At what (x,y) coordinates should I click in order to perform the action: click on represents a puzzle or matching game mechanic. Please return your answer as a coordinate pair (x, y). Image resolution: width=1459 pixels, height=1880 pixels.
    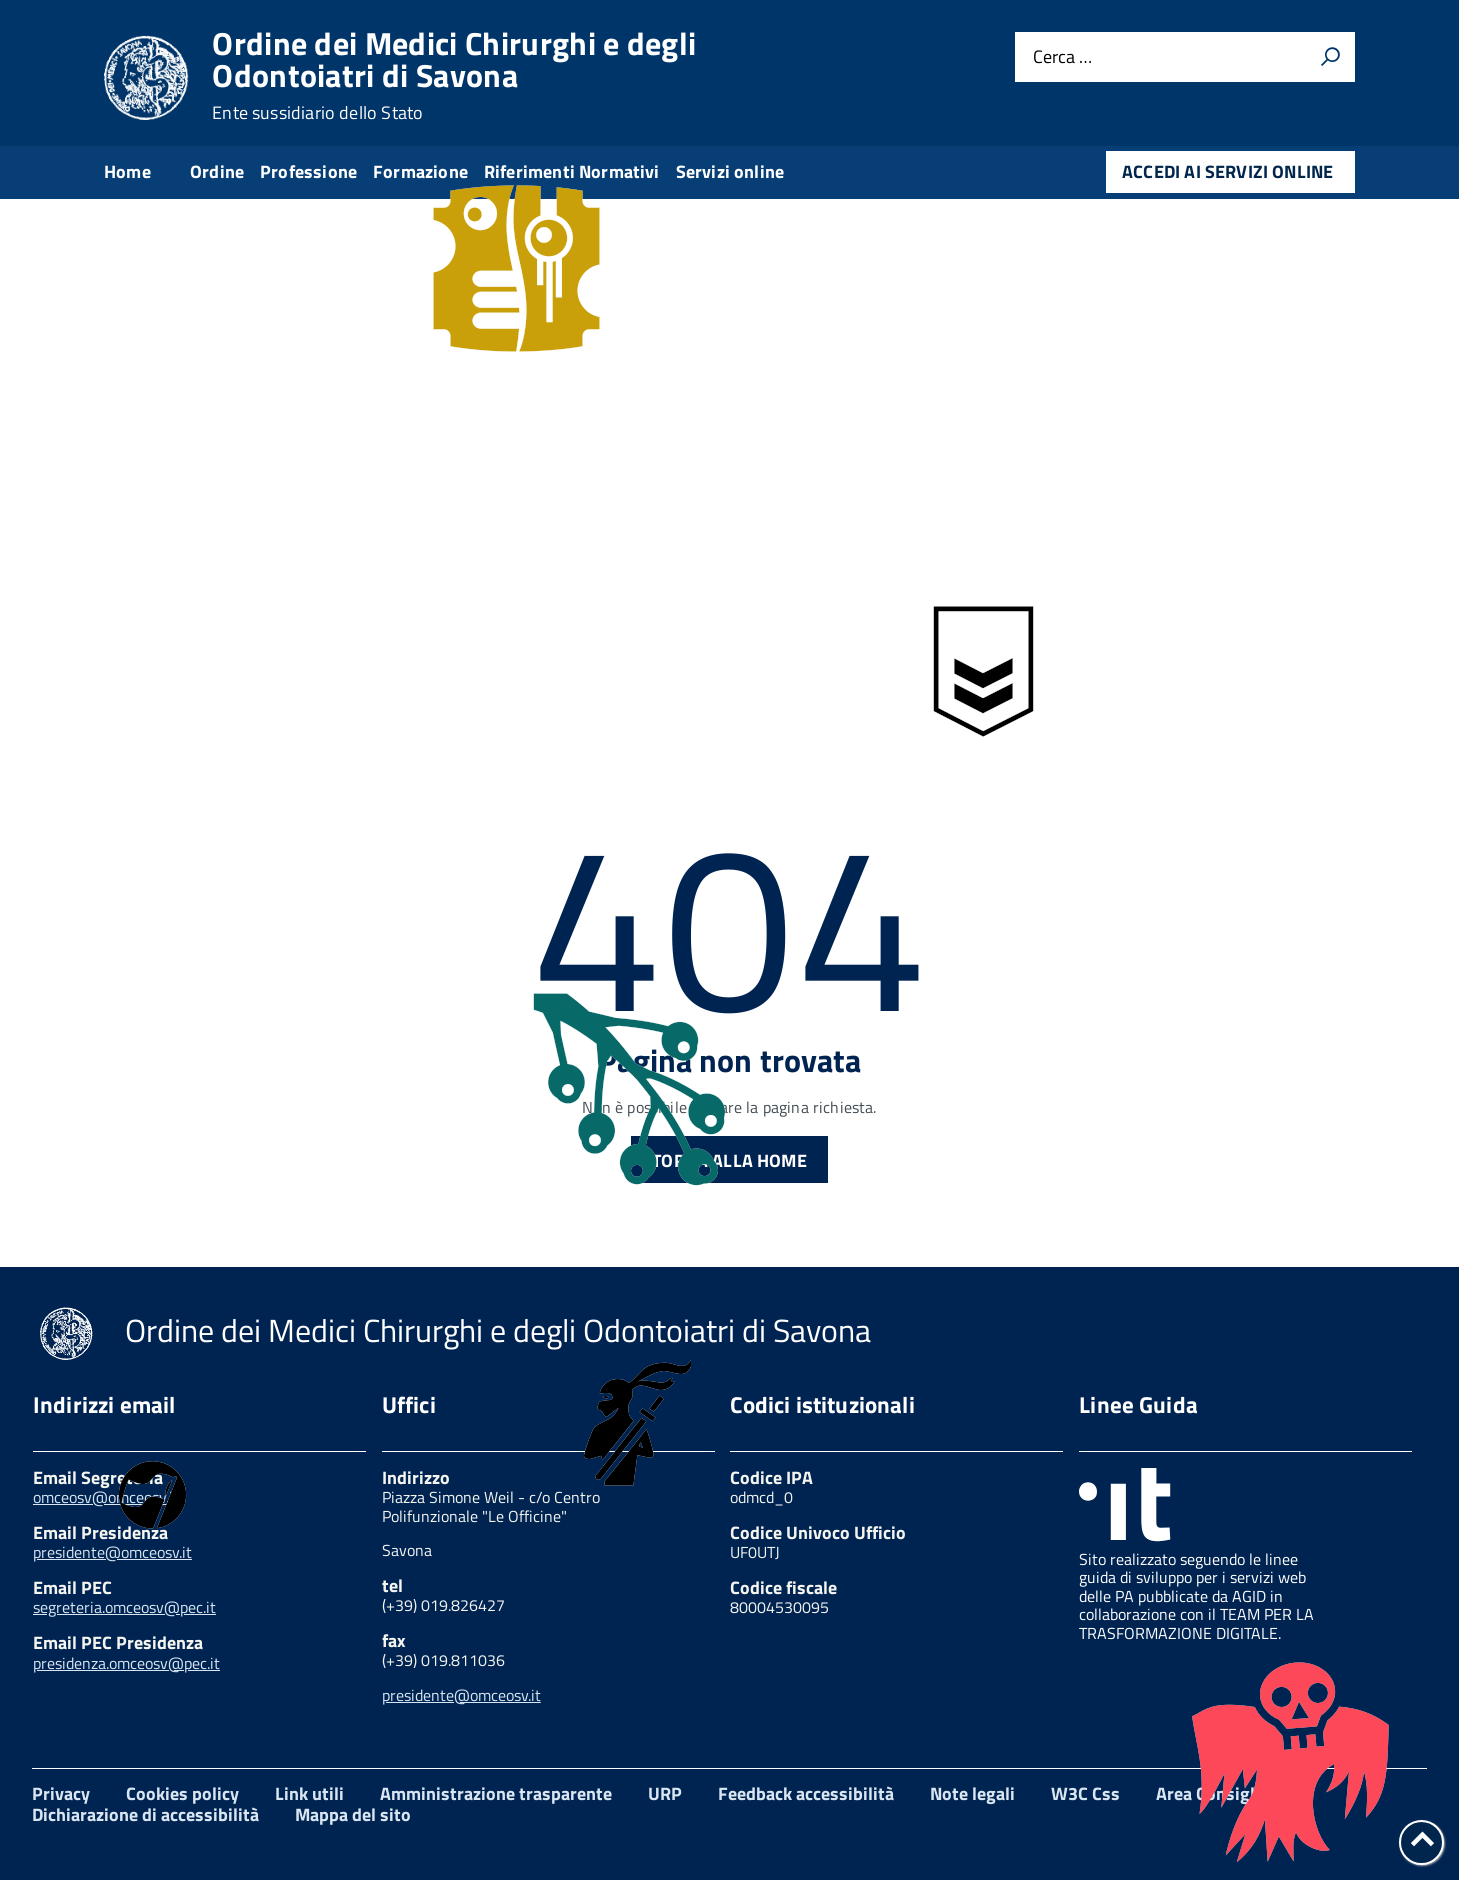
    Looking at the image, I should click on (516, 268).